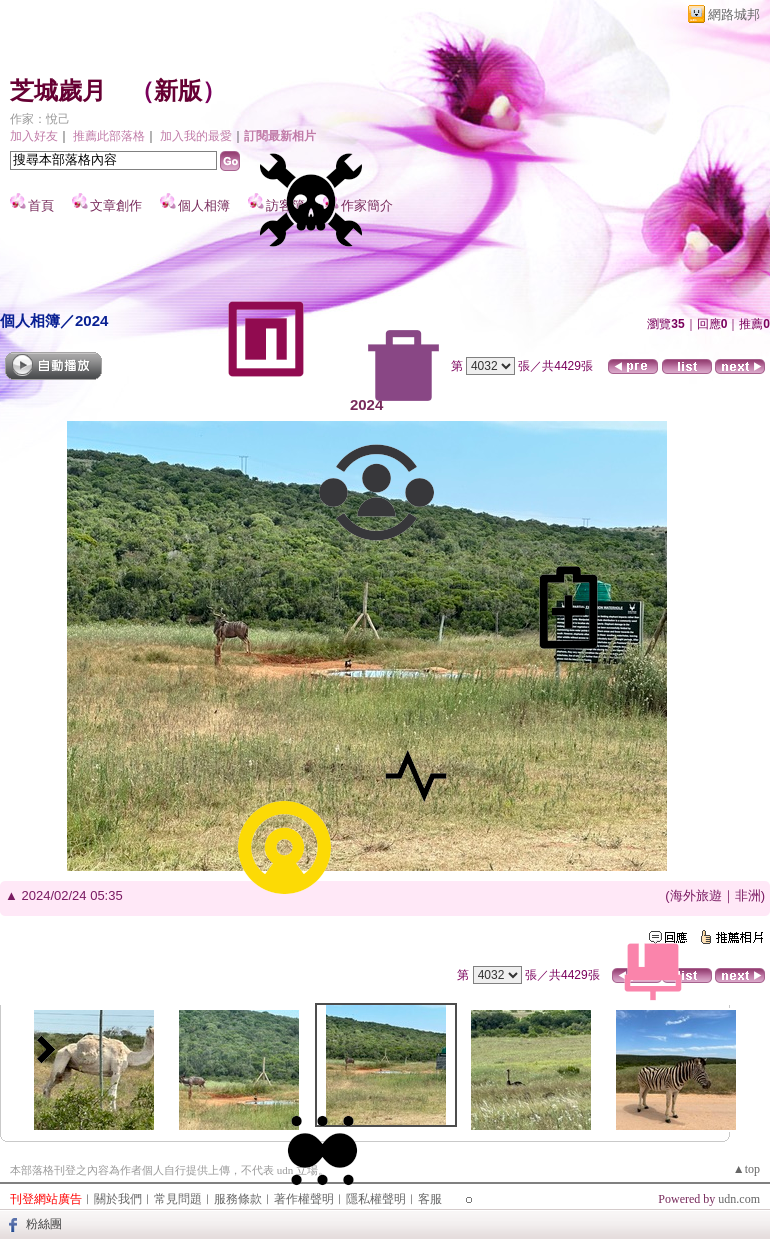  I want to click on npm package registry logo, so click(266, 339).